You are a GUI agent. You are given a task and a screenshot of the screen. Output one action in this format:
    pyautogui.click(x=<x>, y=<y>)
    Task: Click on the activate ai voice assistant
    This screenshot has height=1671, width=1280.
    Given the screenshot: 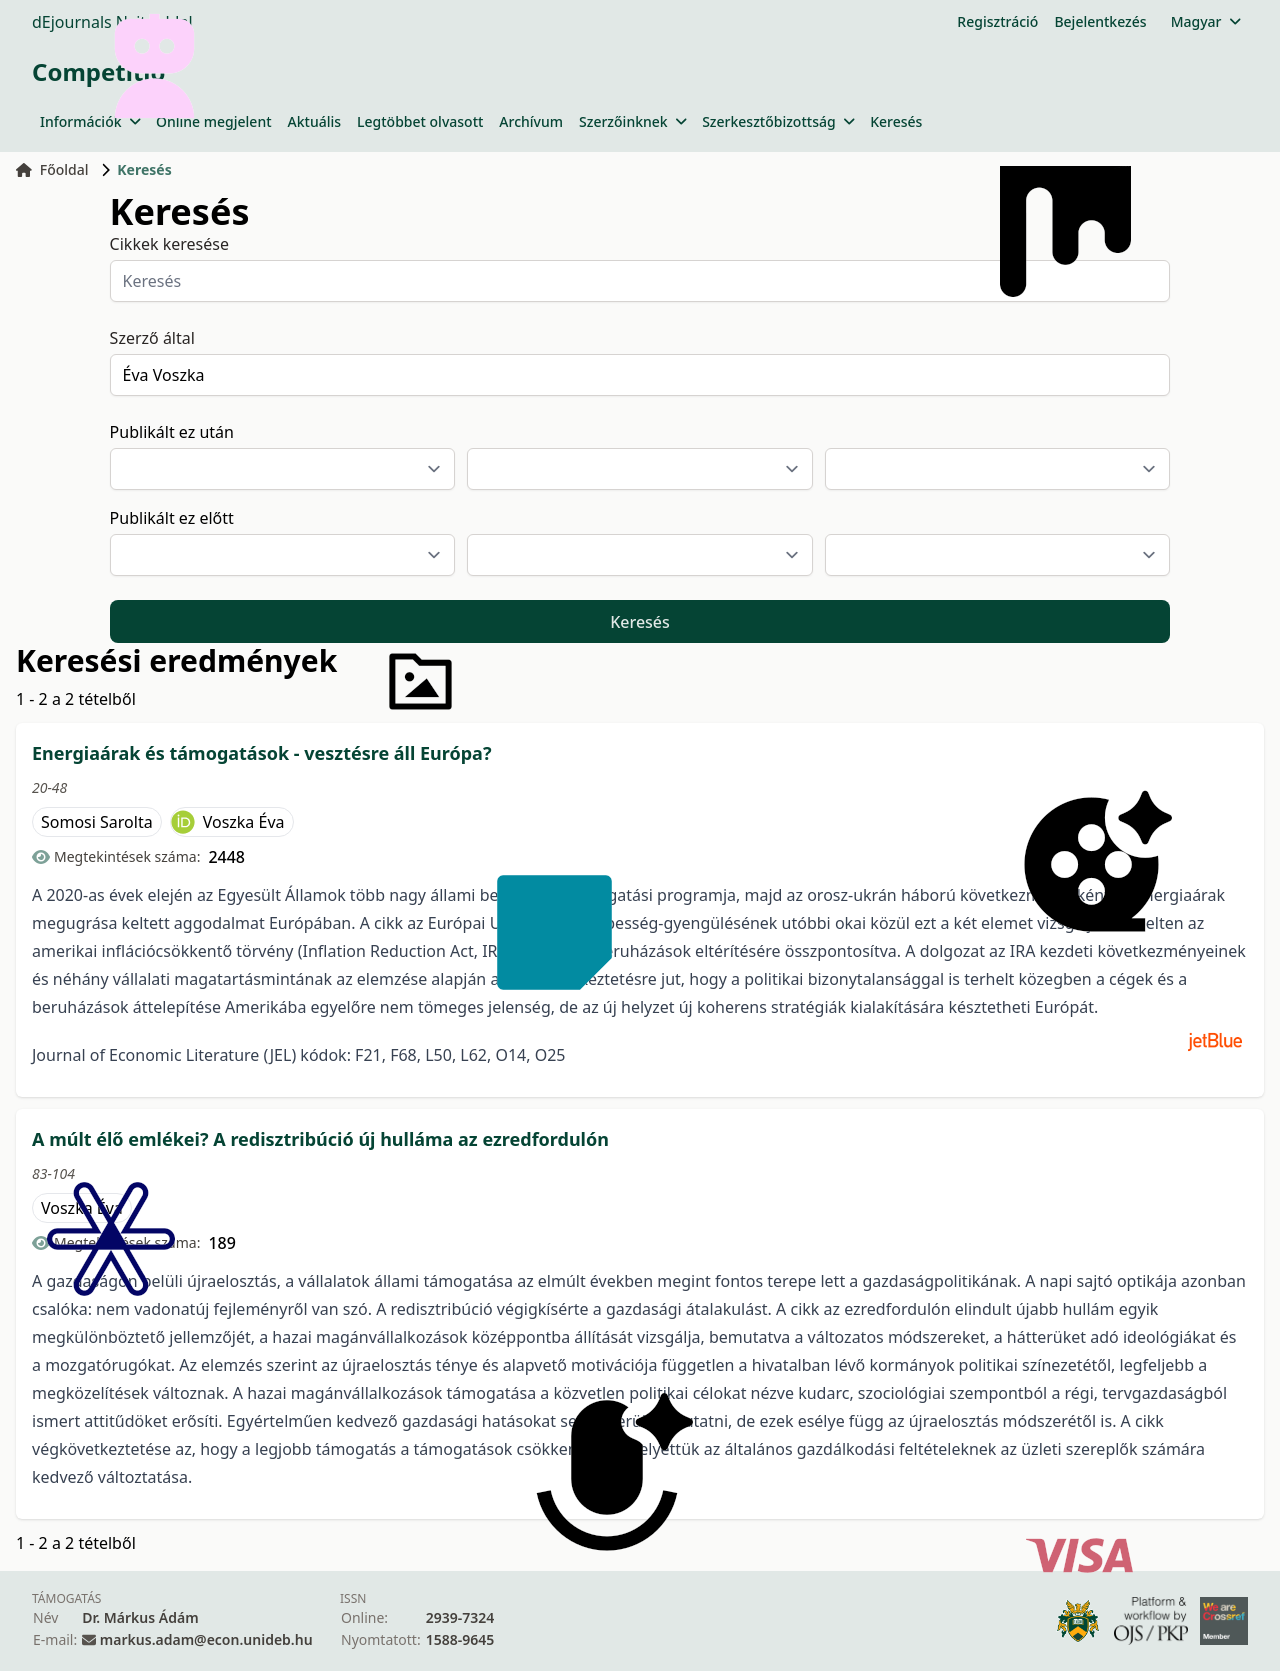 What is the action you would take?
    pyautogui.click(x=607, y=1479)
    